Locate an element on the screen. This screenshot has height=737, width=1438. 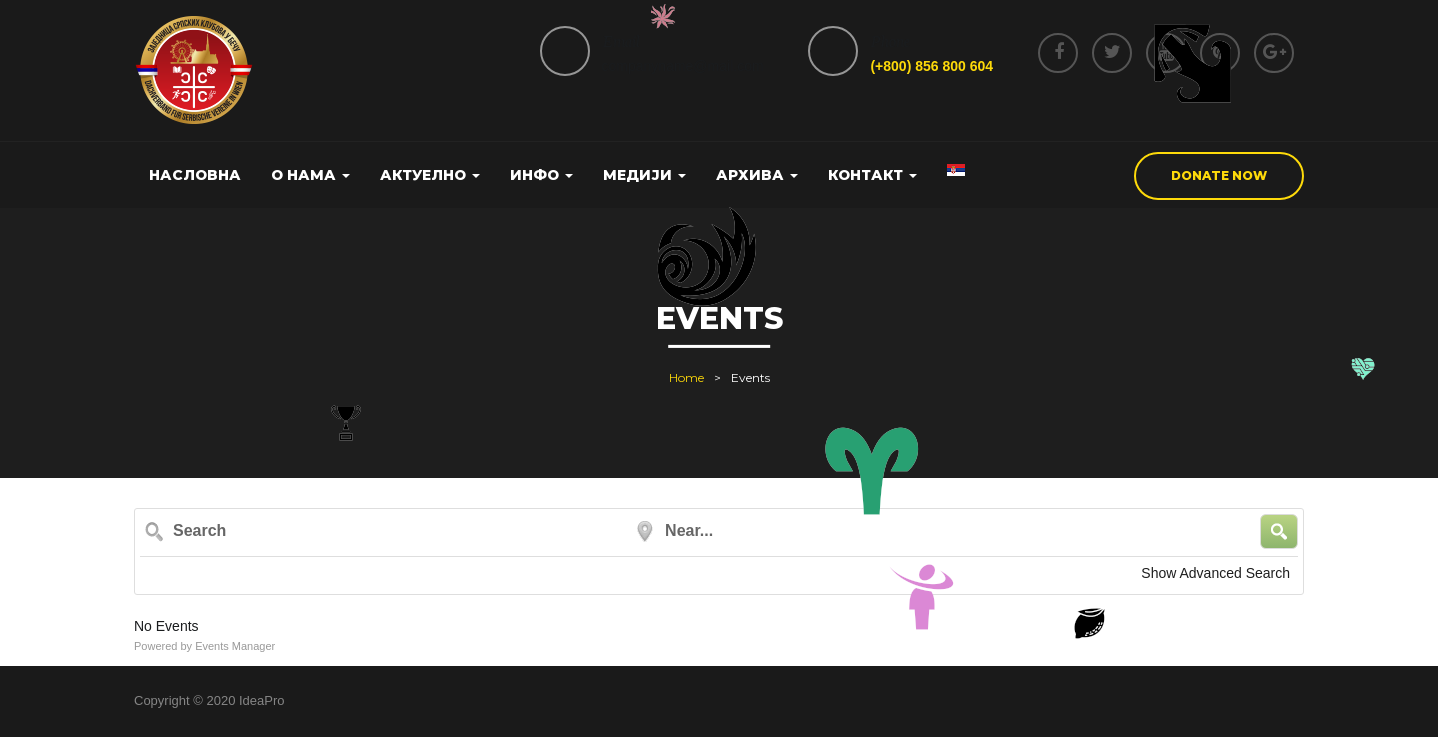
indicates a citrus or lemon-flavored item is located at coordinates (1089, 623).